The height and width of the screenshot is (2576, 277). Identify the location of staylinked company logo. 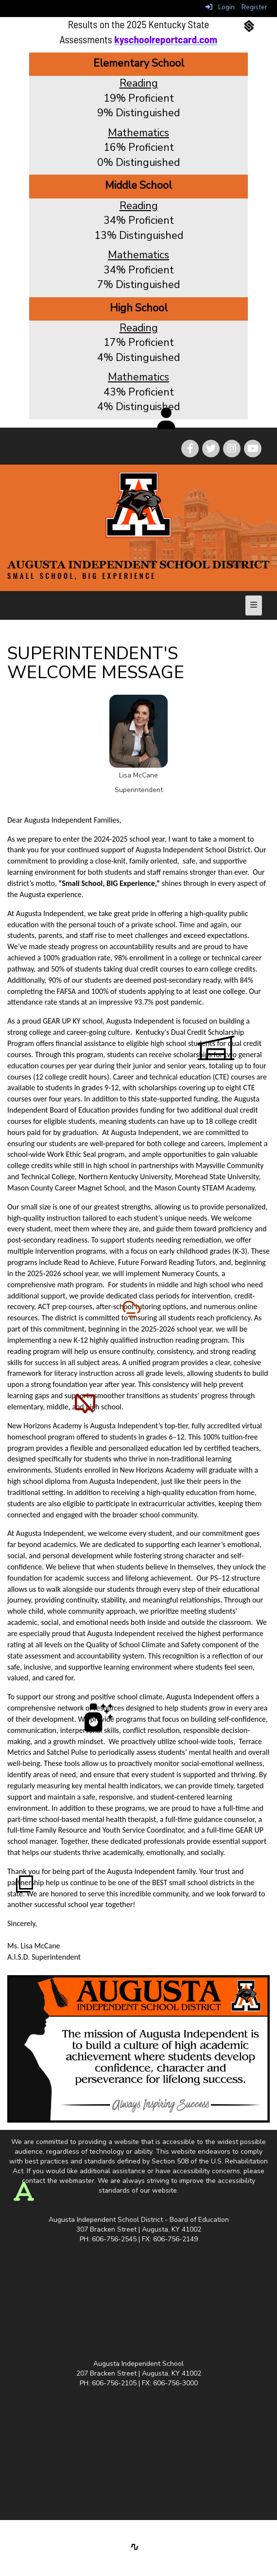
(249, 26).